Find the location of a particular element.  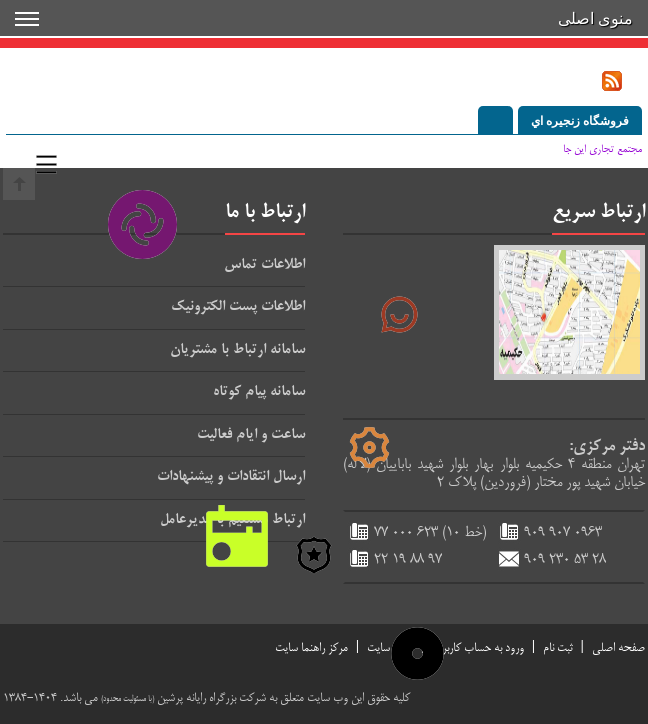

indicates law enforcement or official authority is located at coordinates (314, 555).